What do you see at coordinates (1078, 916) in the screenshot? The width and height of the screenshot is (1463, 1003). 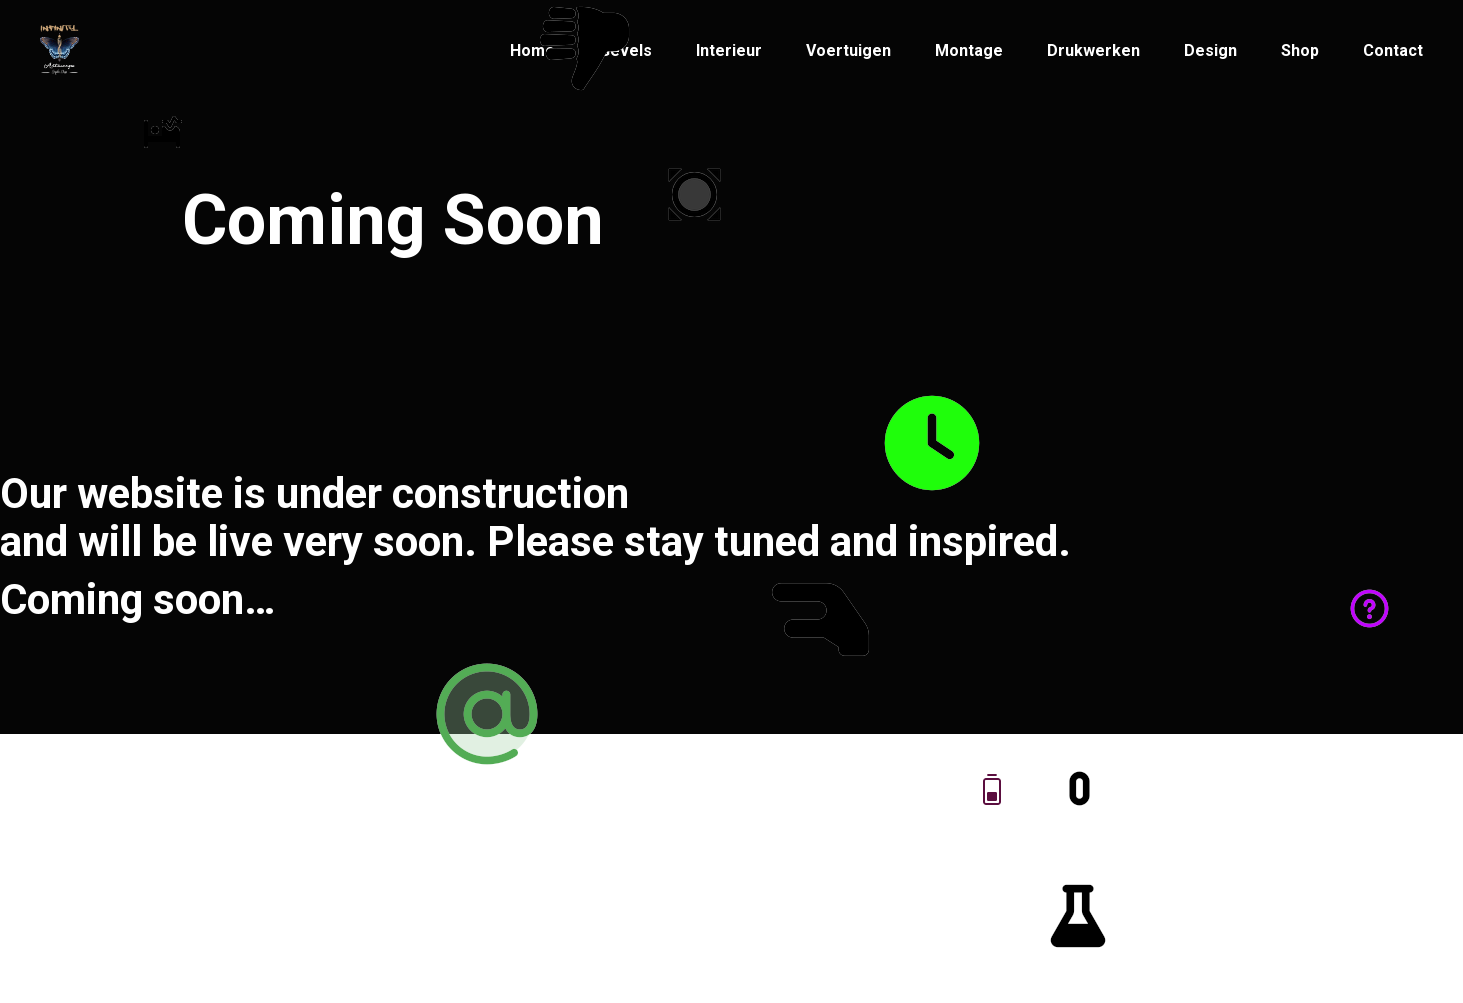 I see `access science or laboratory features` at bounding box center [1078, 916].